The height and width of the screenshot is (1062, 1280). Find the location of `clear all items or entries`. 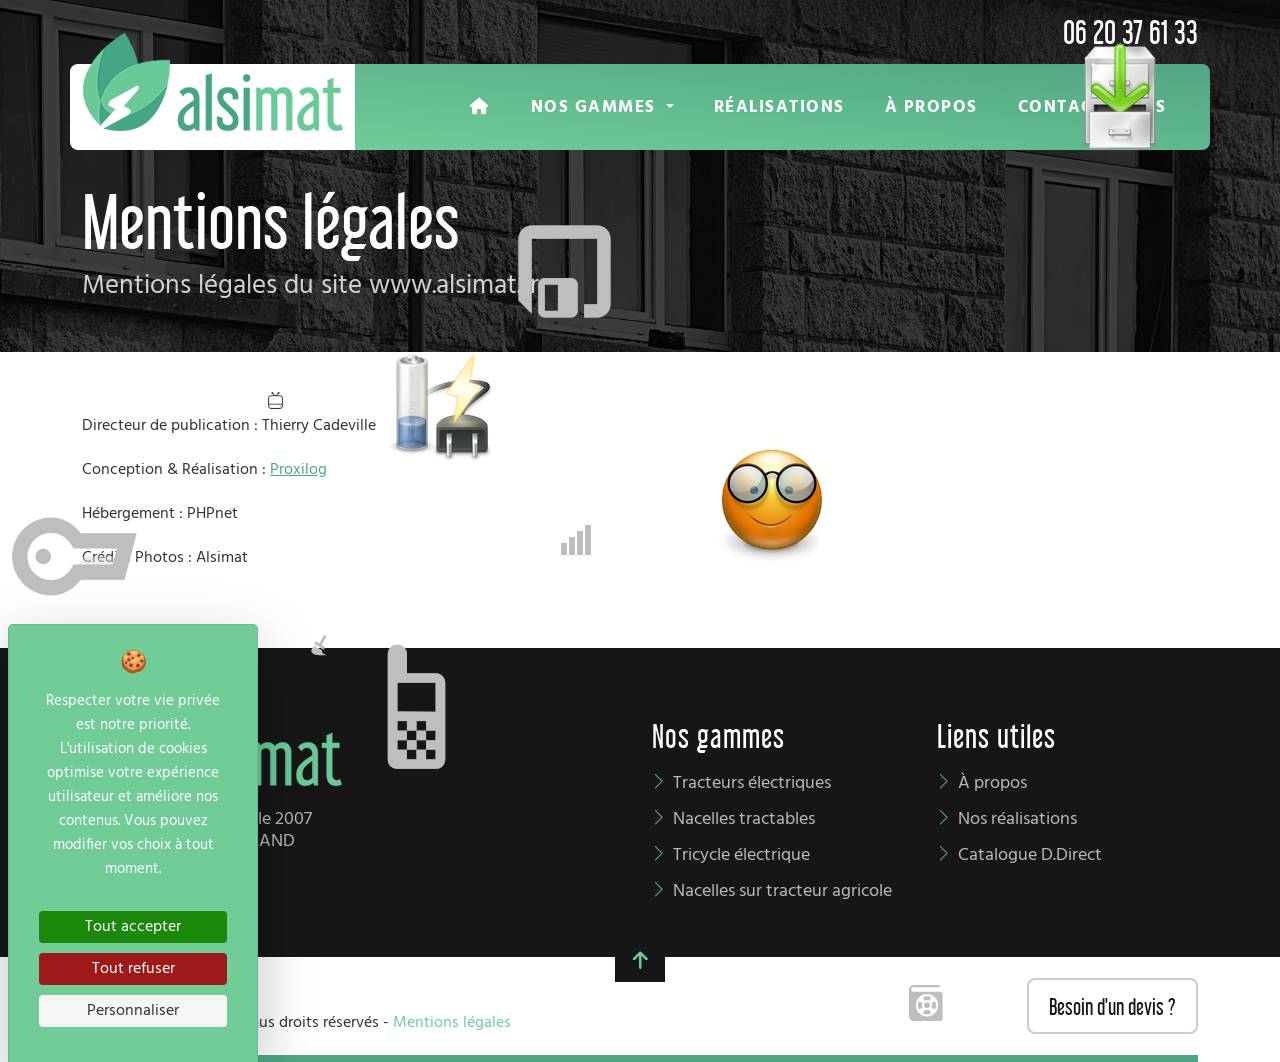

clear all items or entries is located at coordinates (320, 646).